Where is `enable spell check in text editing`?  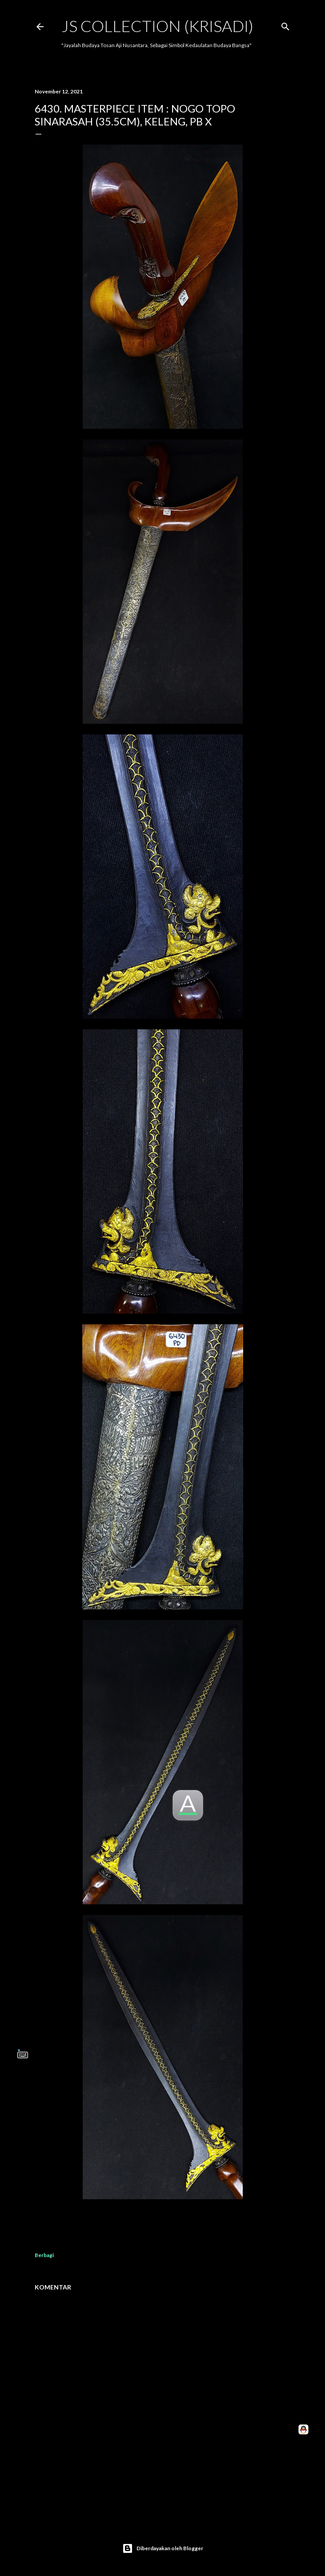
enable spell check in text editing is located at coordinates (188, 1806).